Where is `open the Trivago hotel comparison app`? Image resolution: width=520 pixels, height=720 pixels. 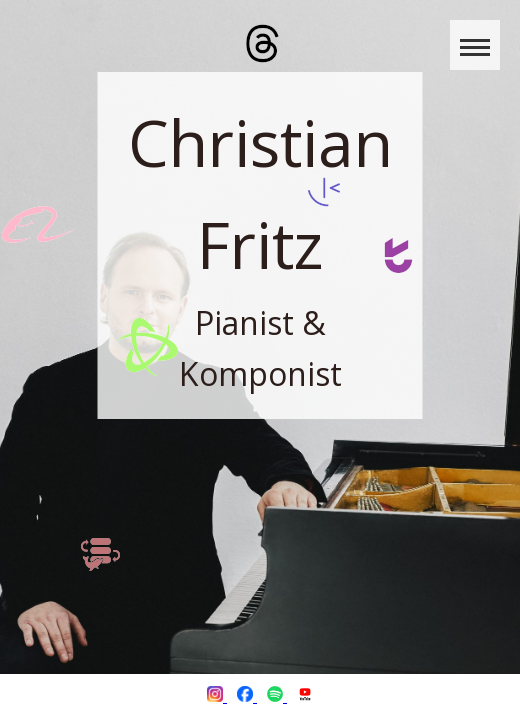 open the Trivago hotel comparison app is located at coordinates (398, 255).